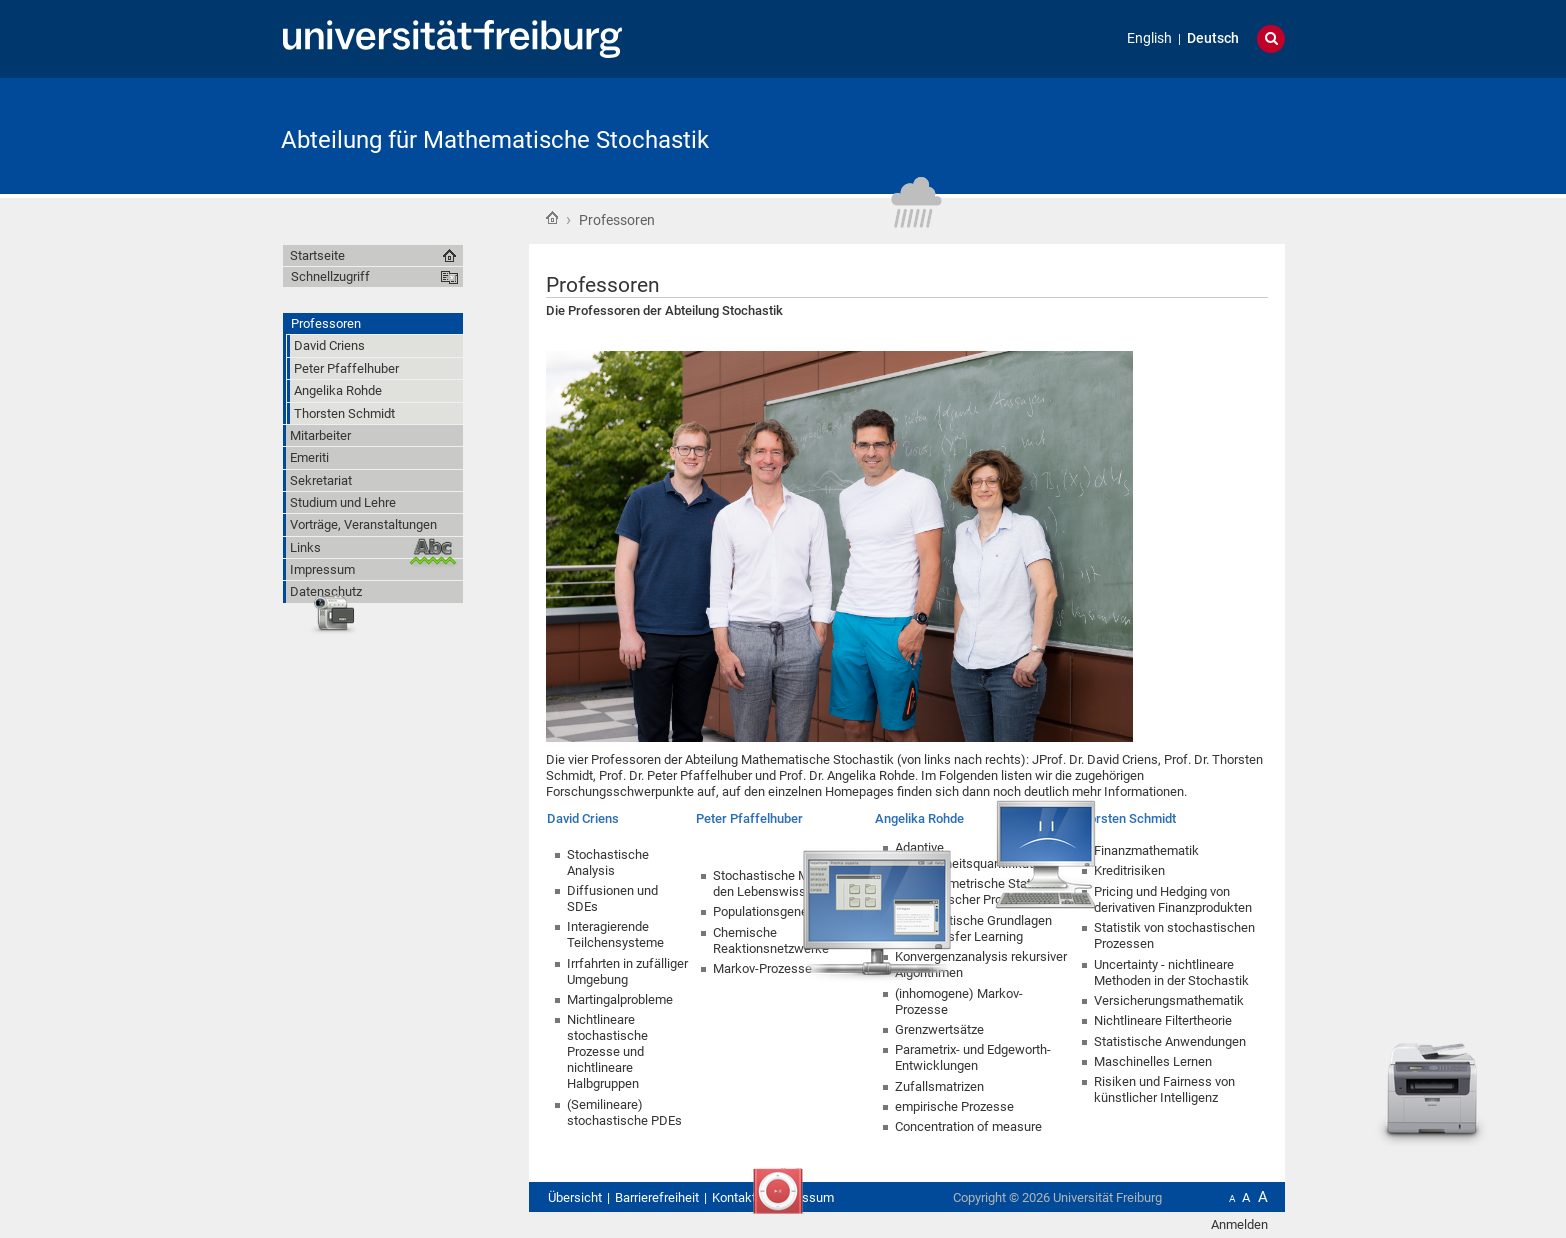 The image size is (1566, 1238). I want to click on indicates rainy weather conditions, so click(916, 202).